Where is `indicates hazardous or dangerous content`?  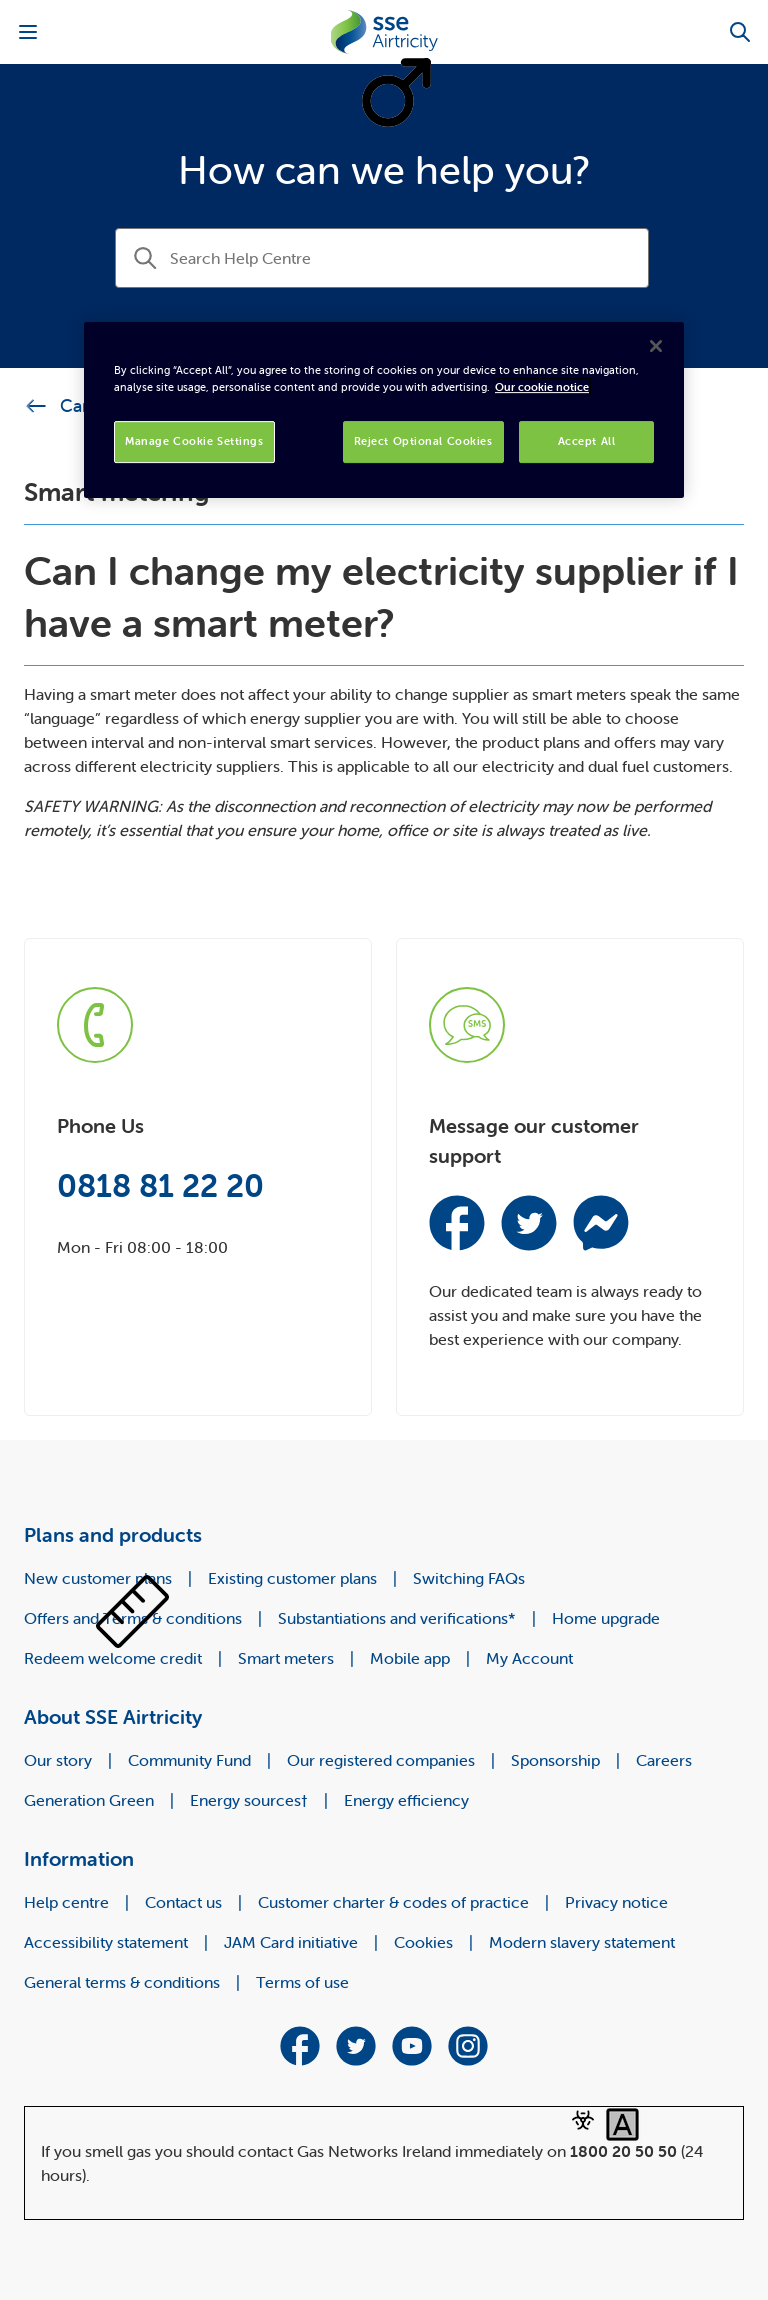 indicates hazardous or dangerous content is located at coordinates (583, 2120).